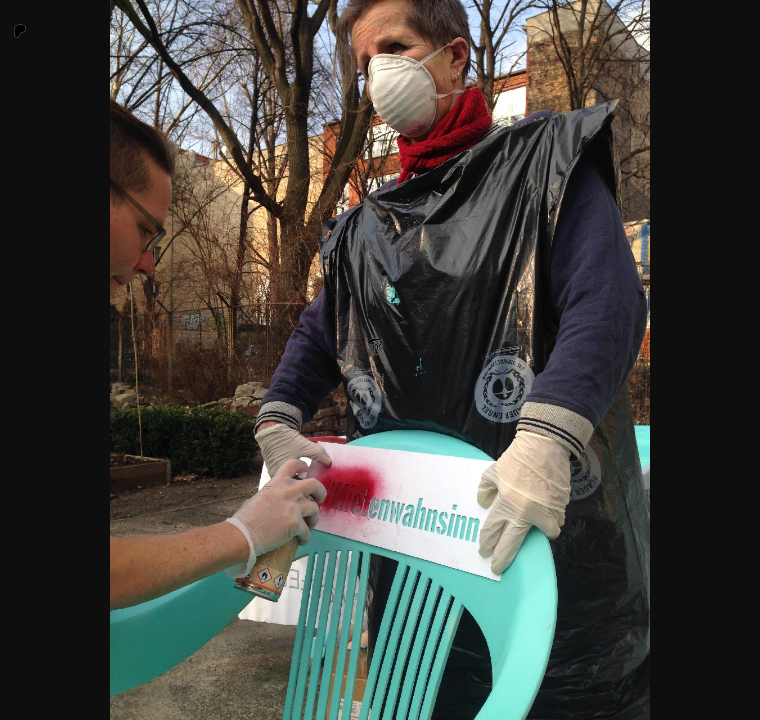 This screenshot has width=760, height=720. I want to click on link to patreon profile, so click(20, 31).